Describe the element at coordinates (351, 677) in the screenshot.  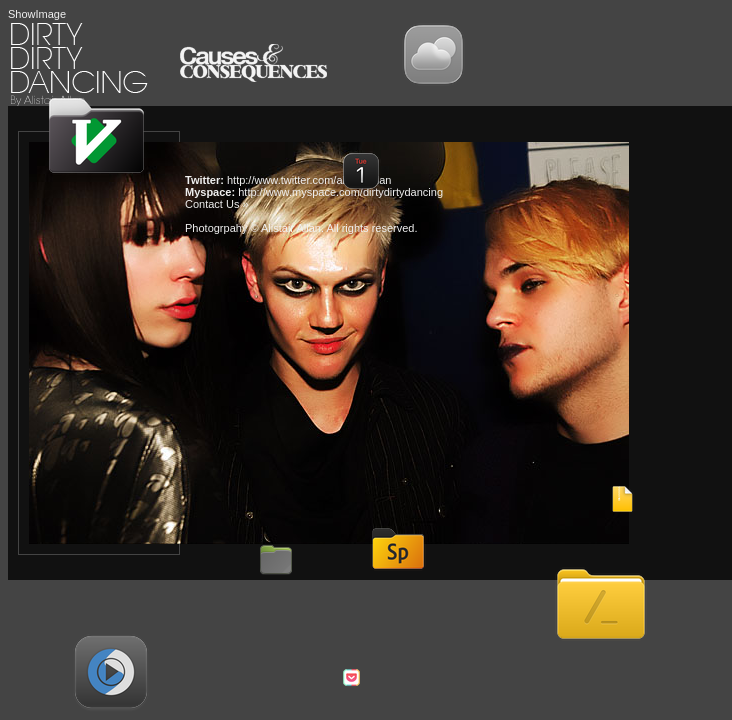
I see `open the pocket app to view saved articles` at that location.